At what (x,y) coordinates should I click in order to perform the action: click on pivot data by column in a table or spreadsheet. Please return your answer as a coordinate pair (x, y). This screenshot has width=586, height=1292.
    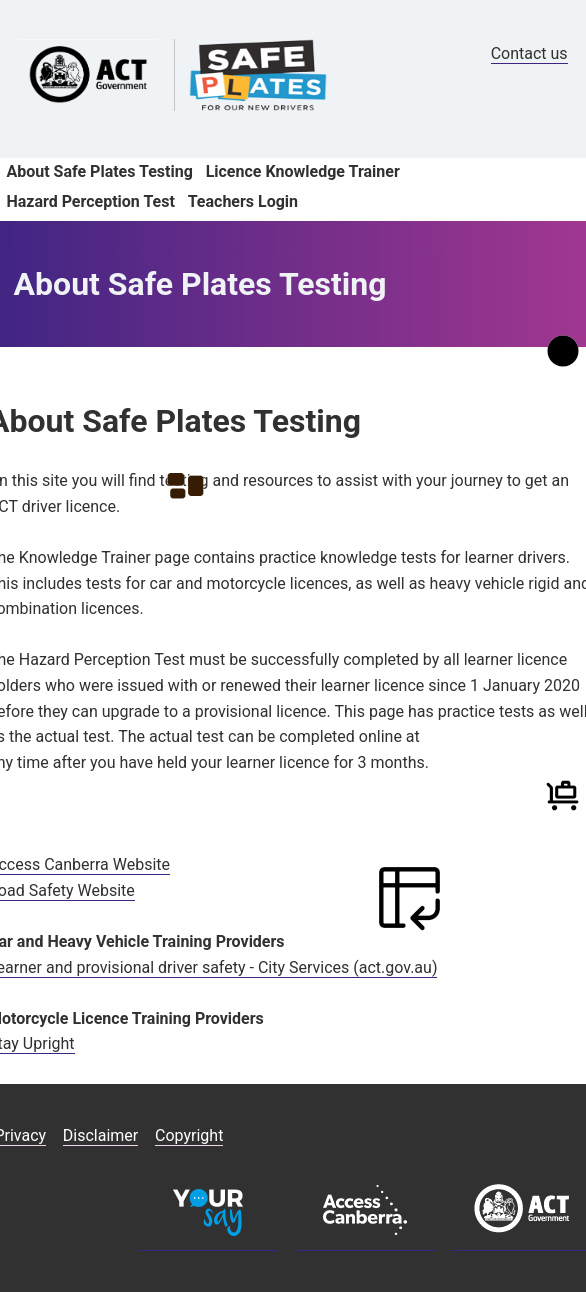
    Looking at the image, I should click on (409, 897).